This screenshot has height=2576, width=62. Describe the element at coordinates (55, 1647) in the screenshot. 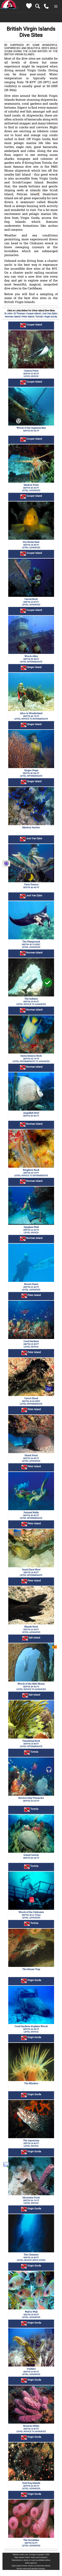

I see `open Adobe Bridge project folder` at that location.